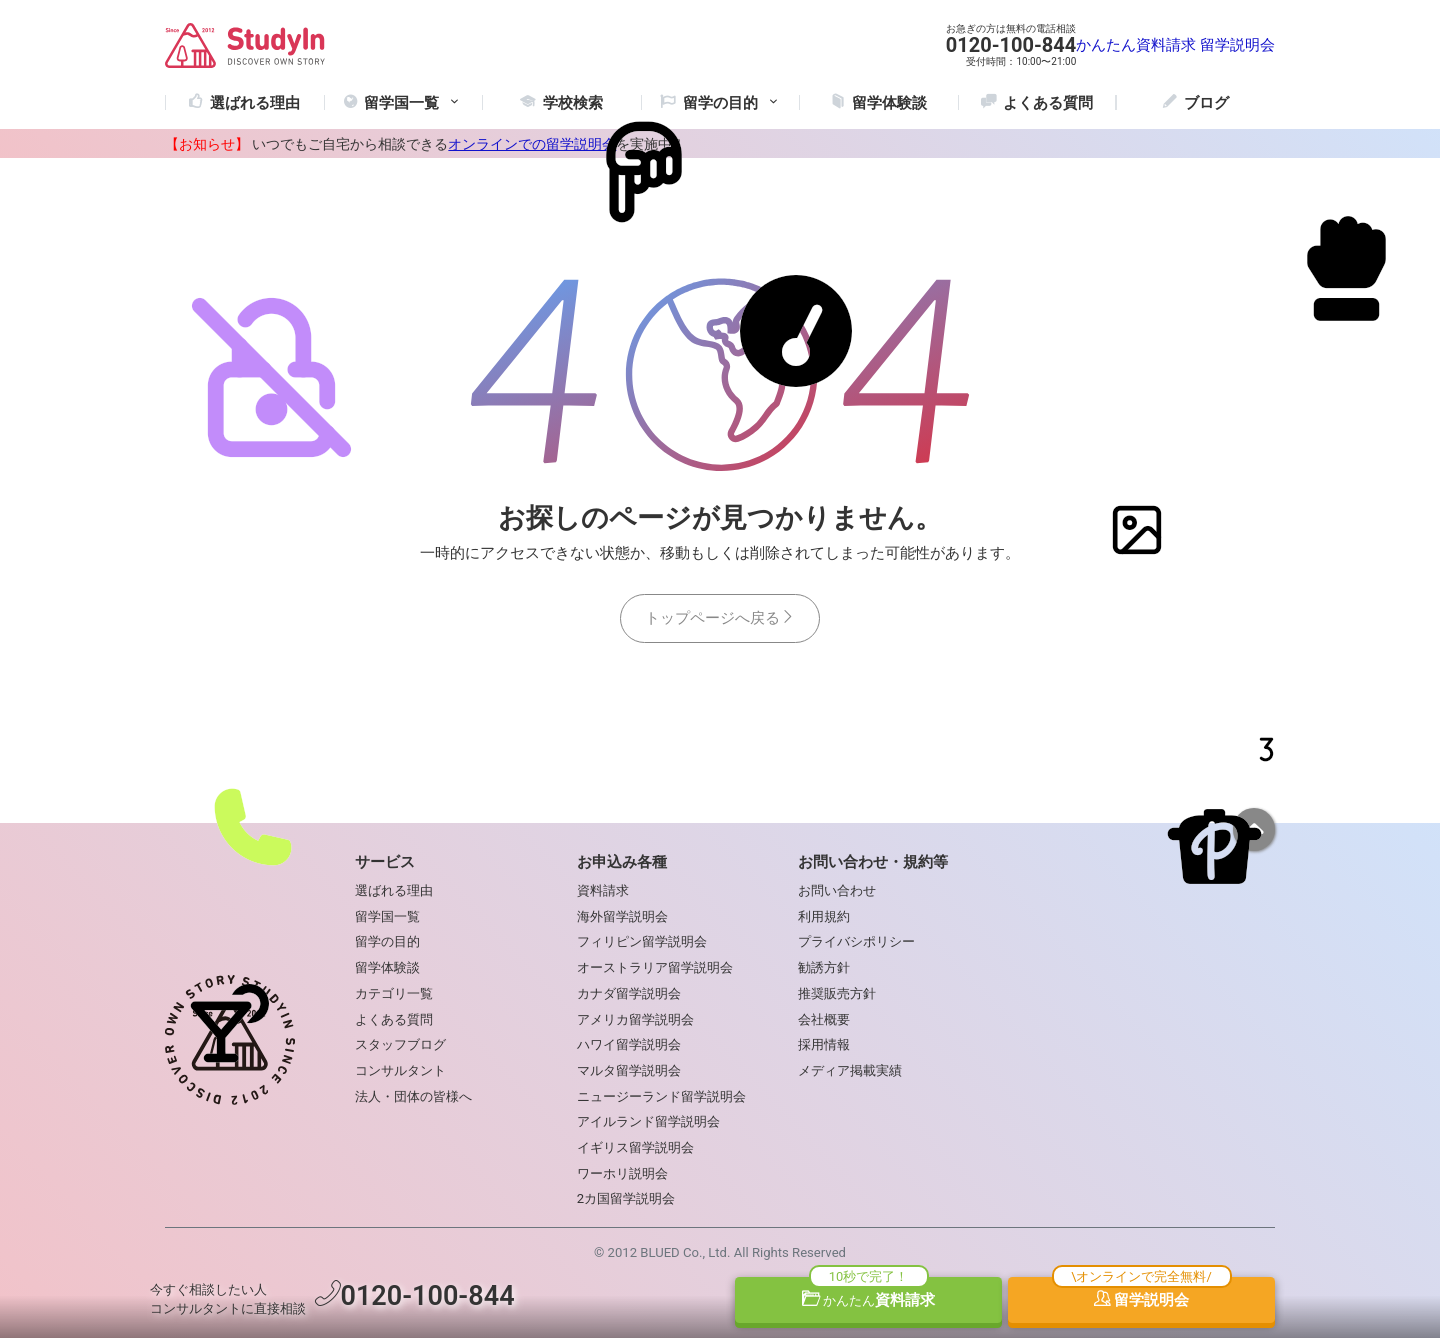  Describe the element at coordinates (1137, 530) in the screenshot. I see `view or open an image file` at that location.